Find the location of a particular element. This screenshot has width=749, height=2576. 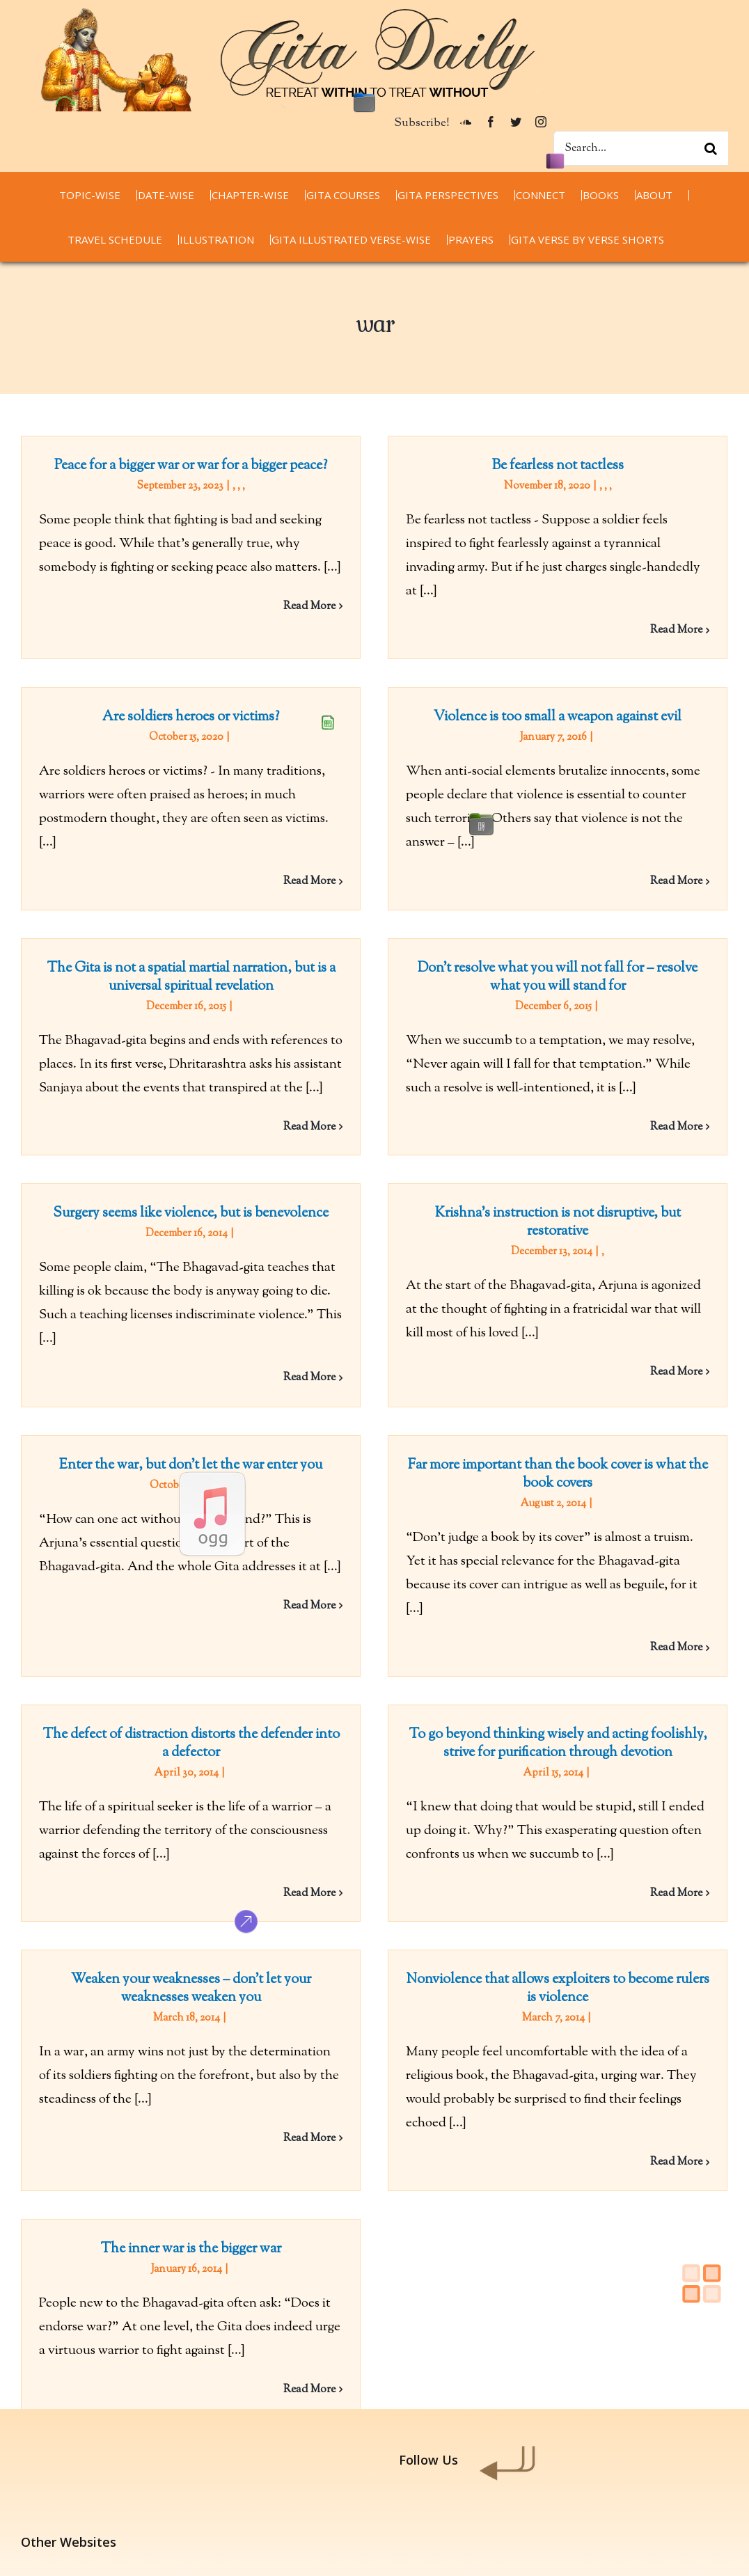

open templates folder is located at coordinates (481, 823).